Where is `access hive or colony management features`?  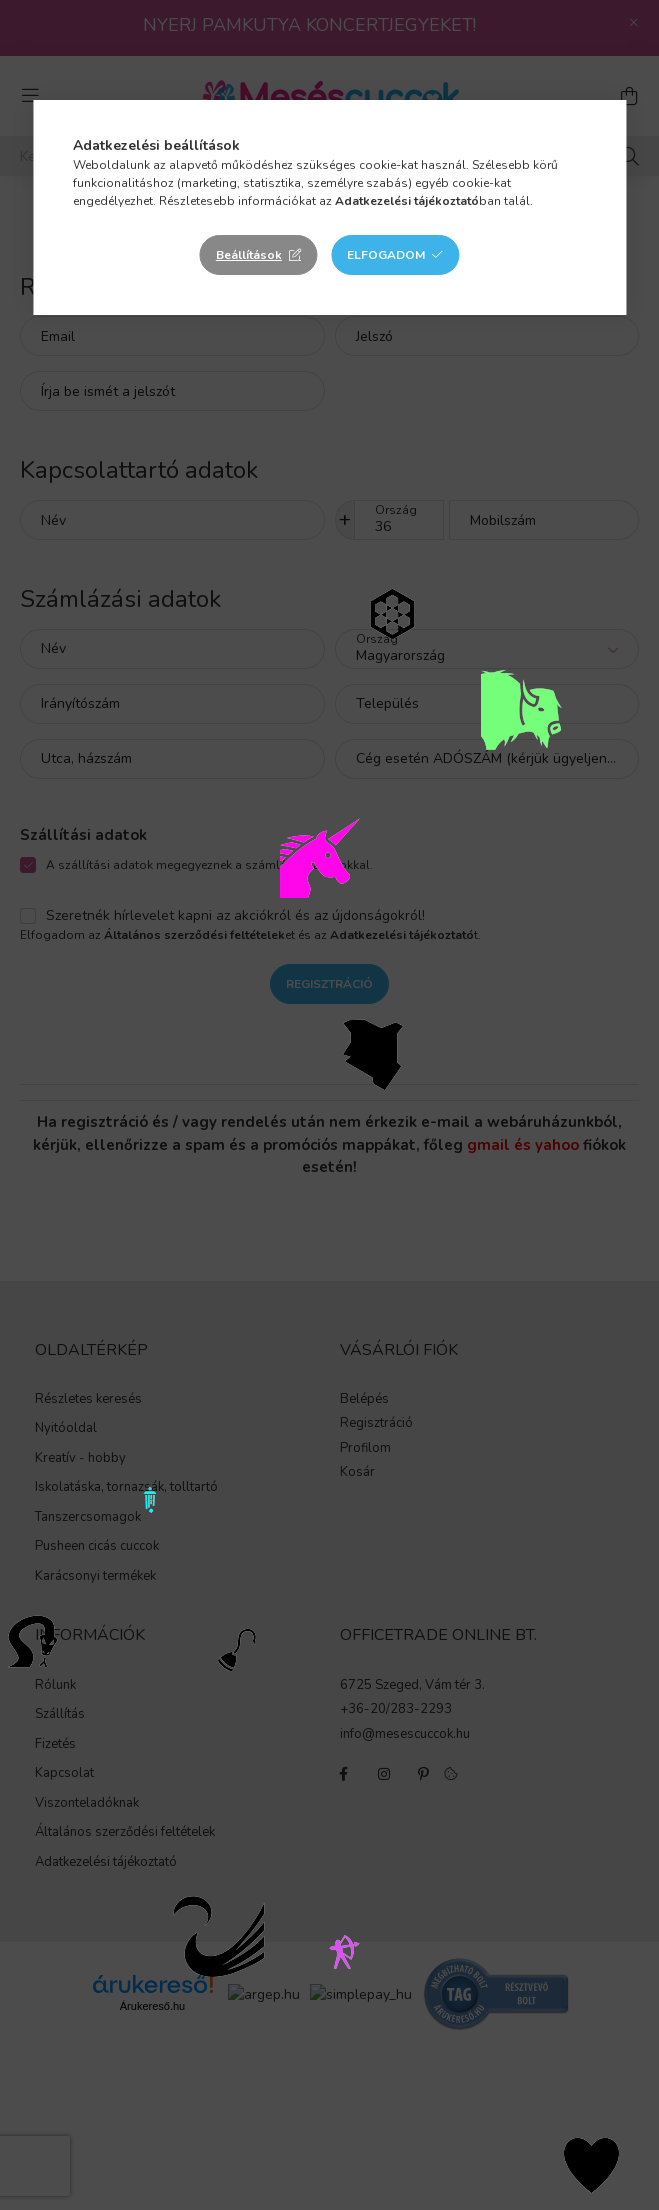
access hive or colony management features is located at coordinates (393, 614).